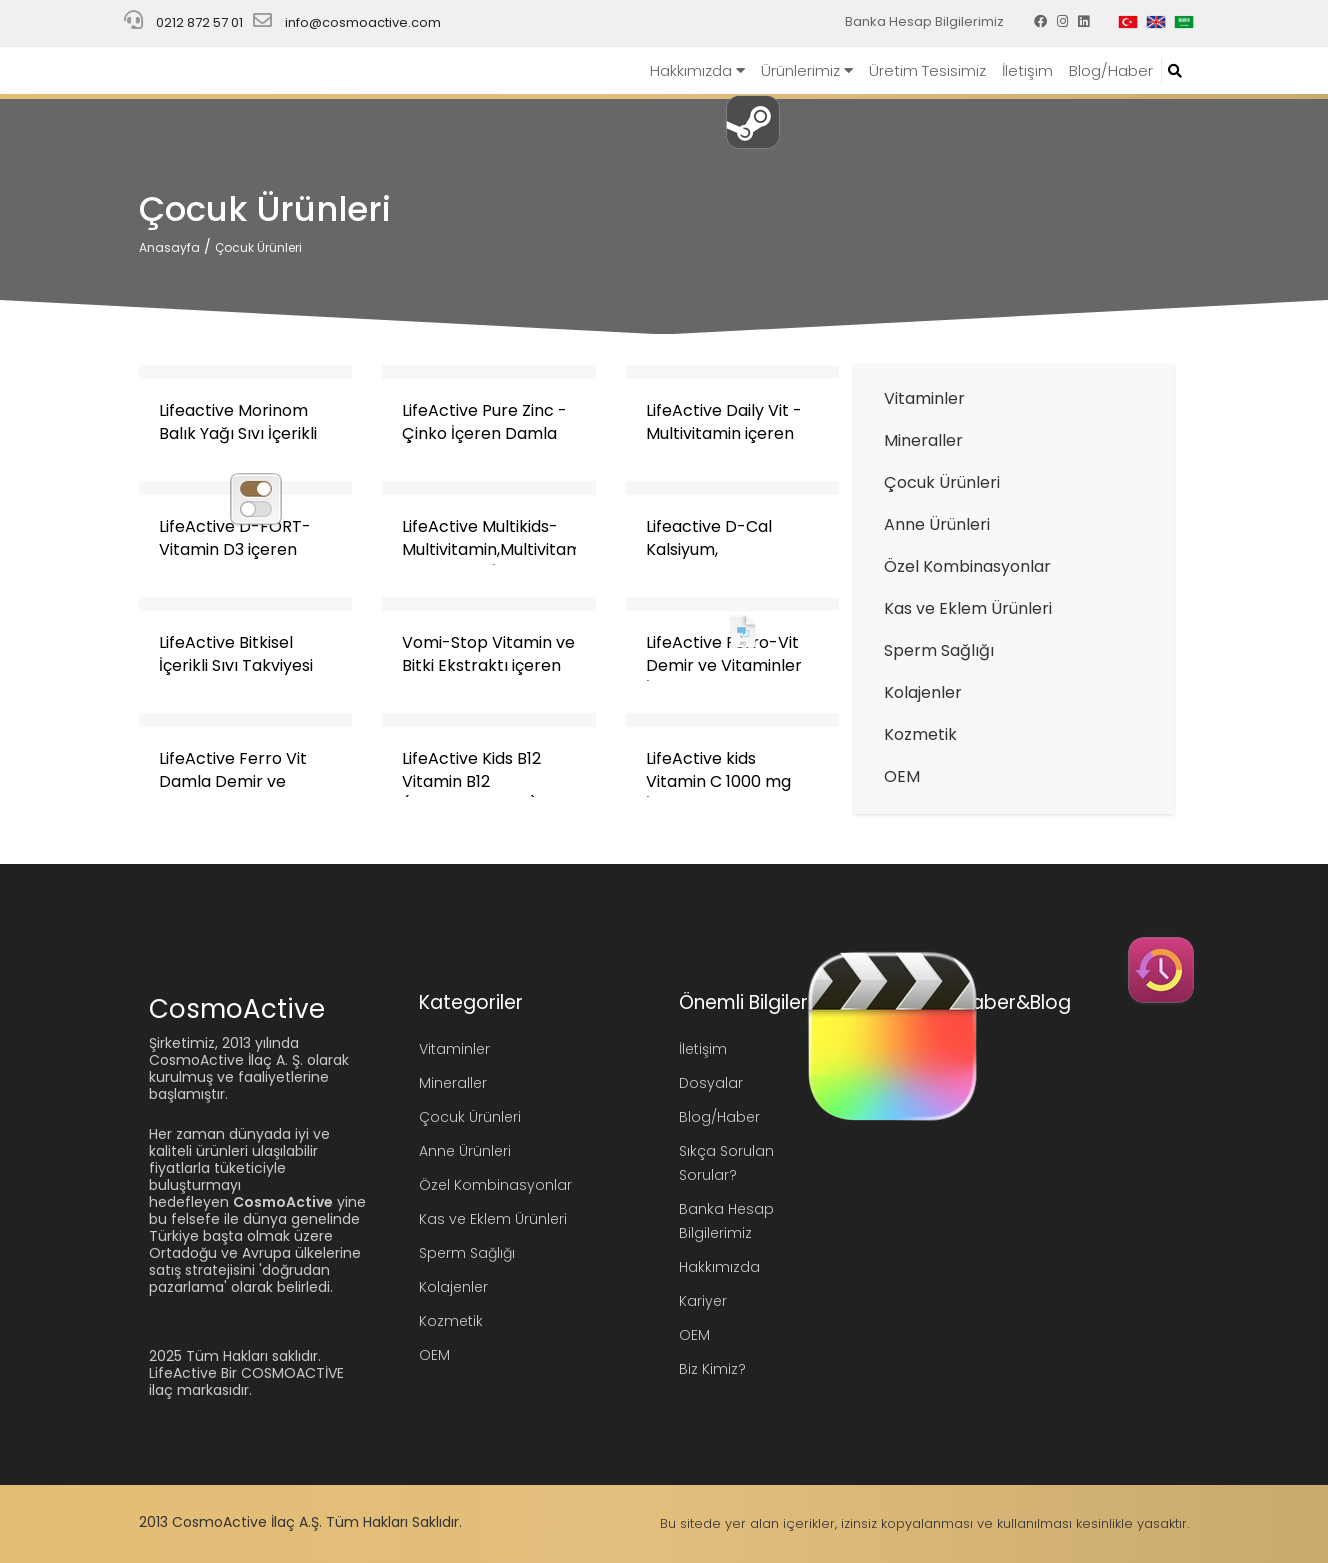  What do you see at coordinates (753, 122) in the screenshot?
I see `open steamos application` at bounding box center [753, 122].